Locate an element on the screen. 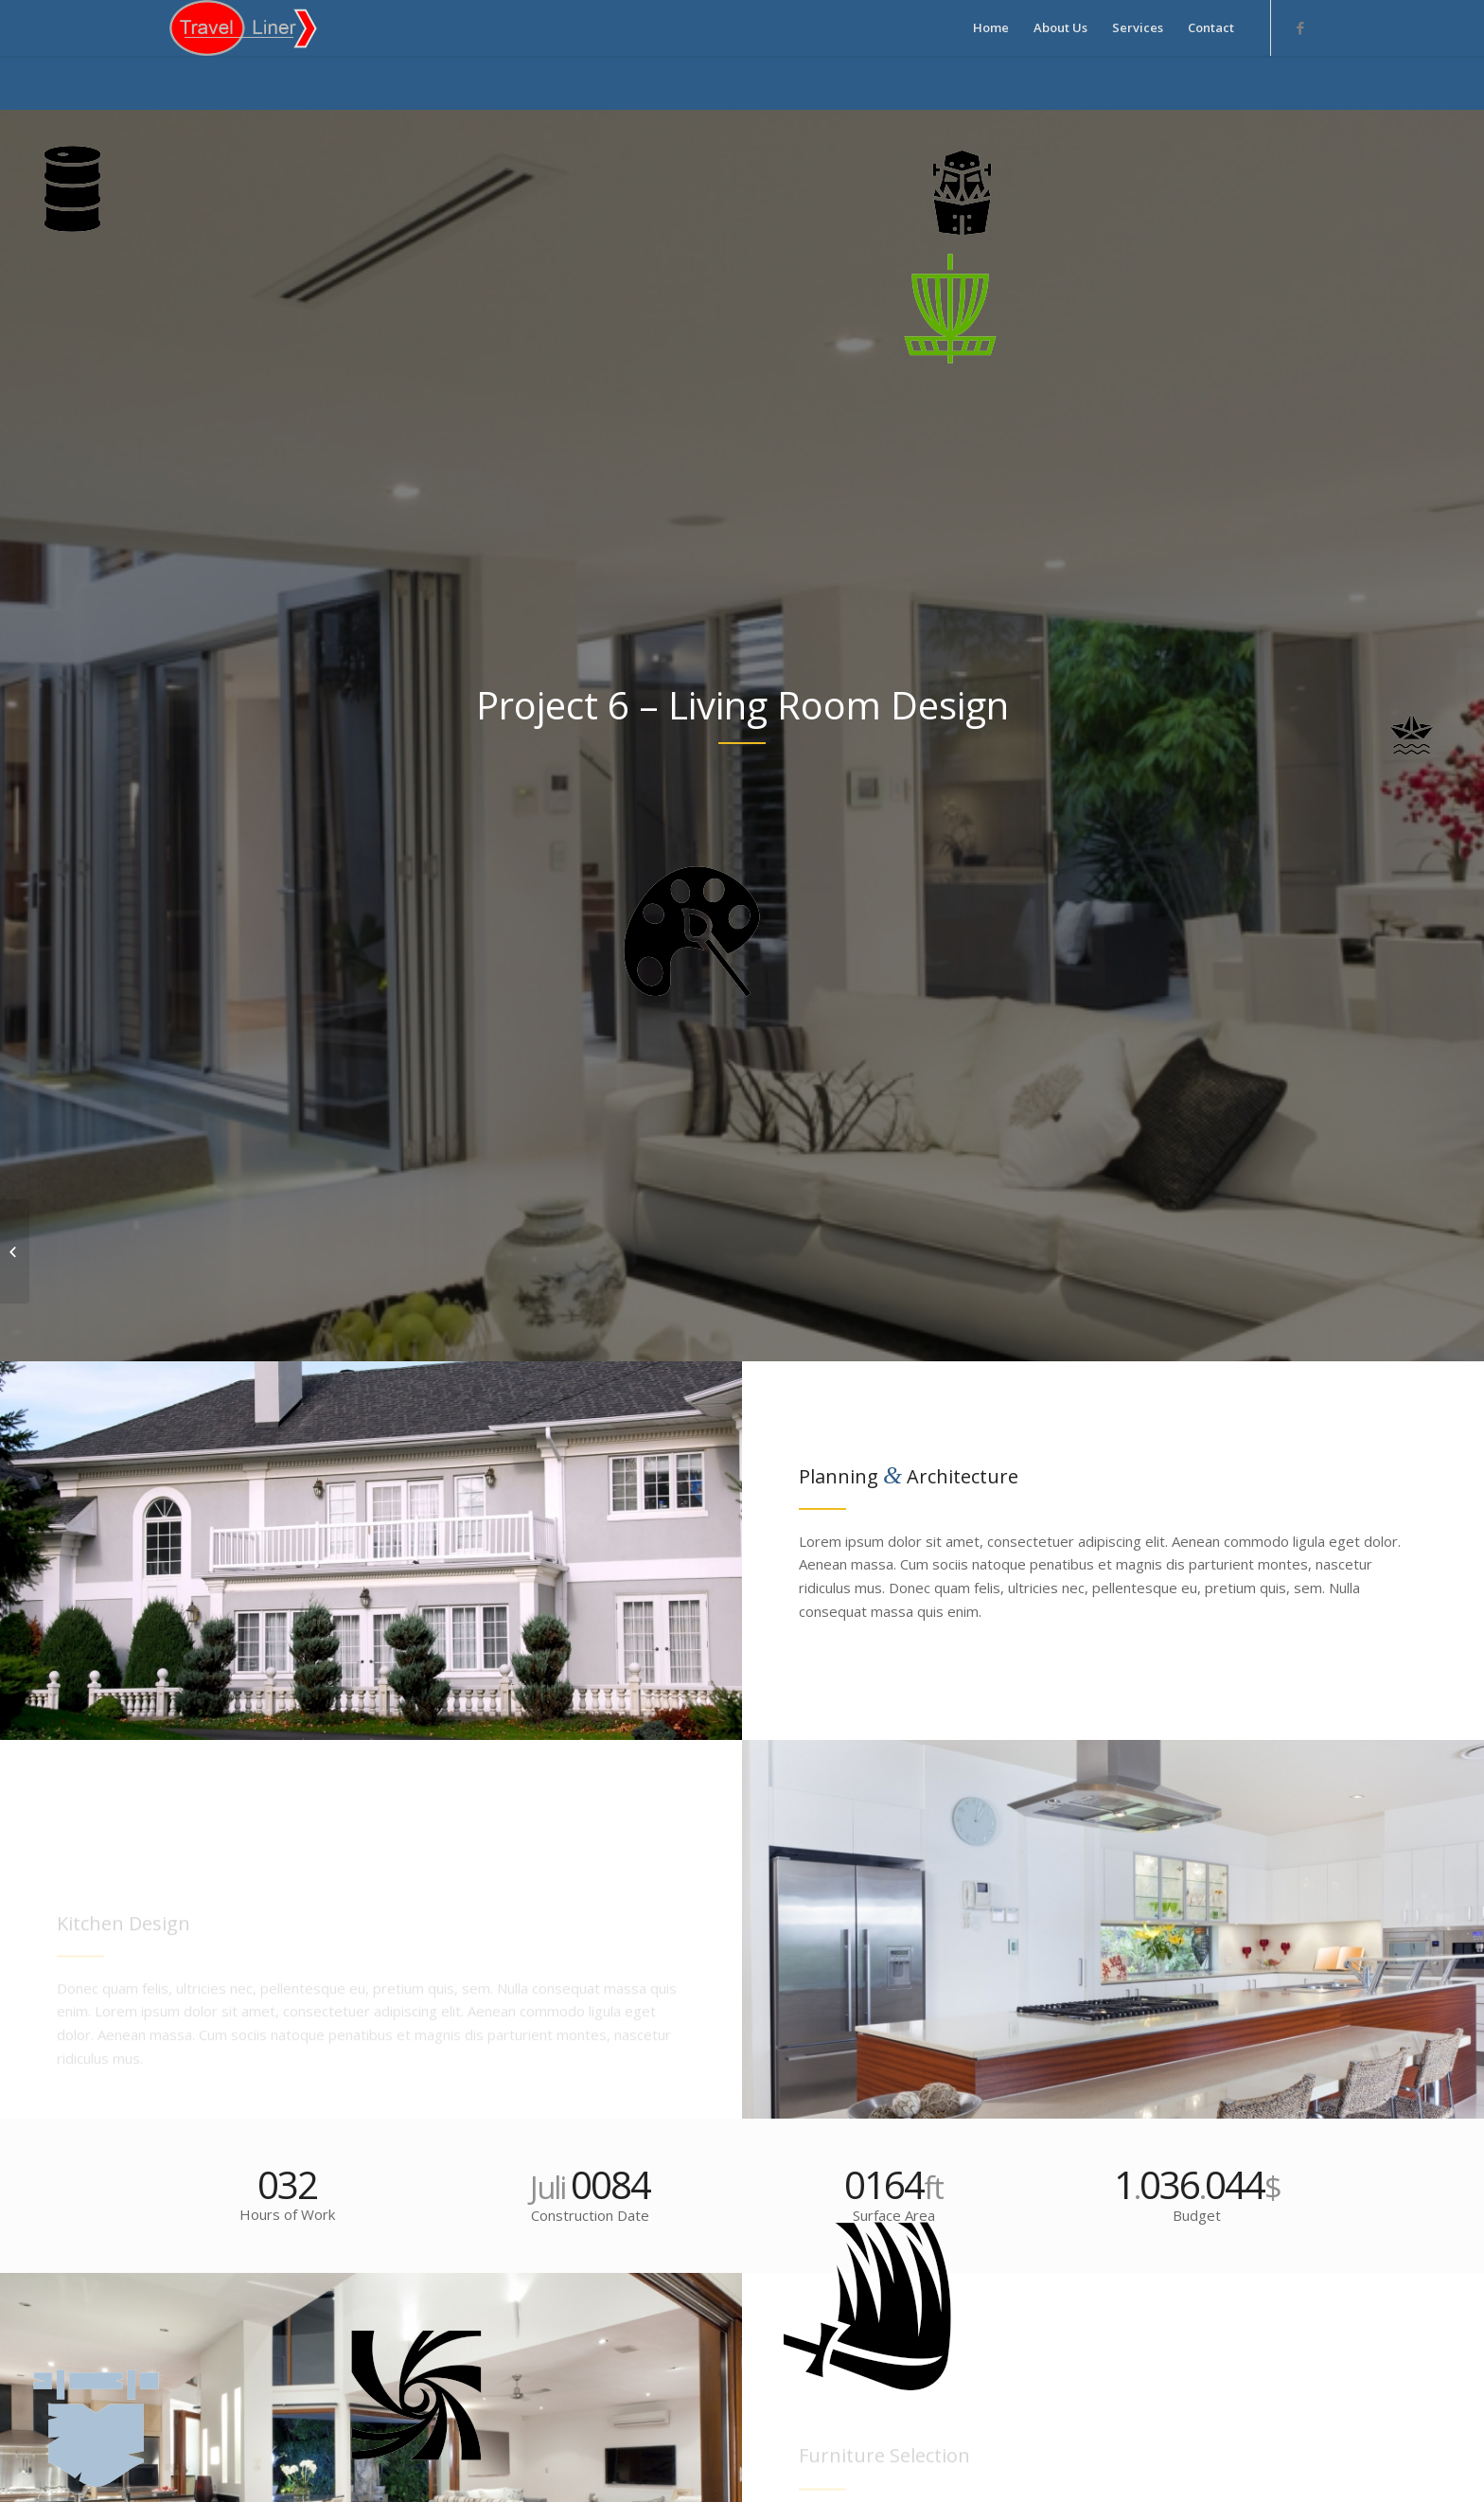 The height and width of the screenshot is (2502, 1484). access color or theme customization options is located at coordinates (691, 931).